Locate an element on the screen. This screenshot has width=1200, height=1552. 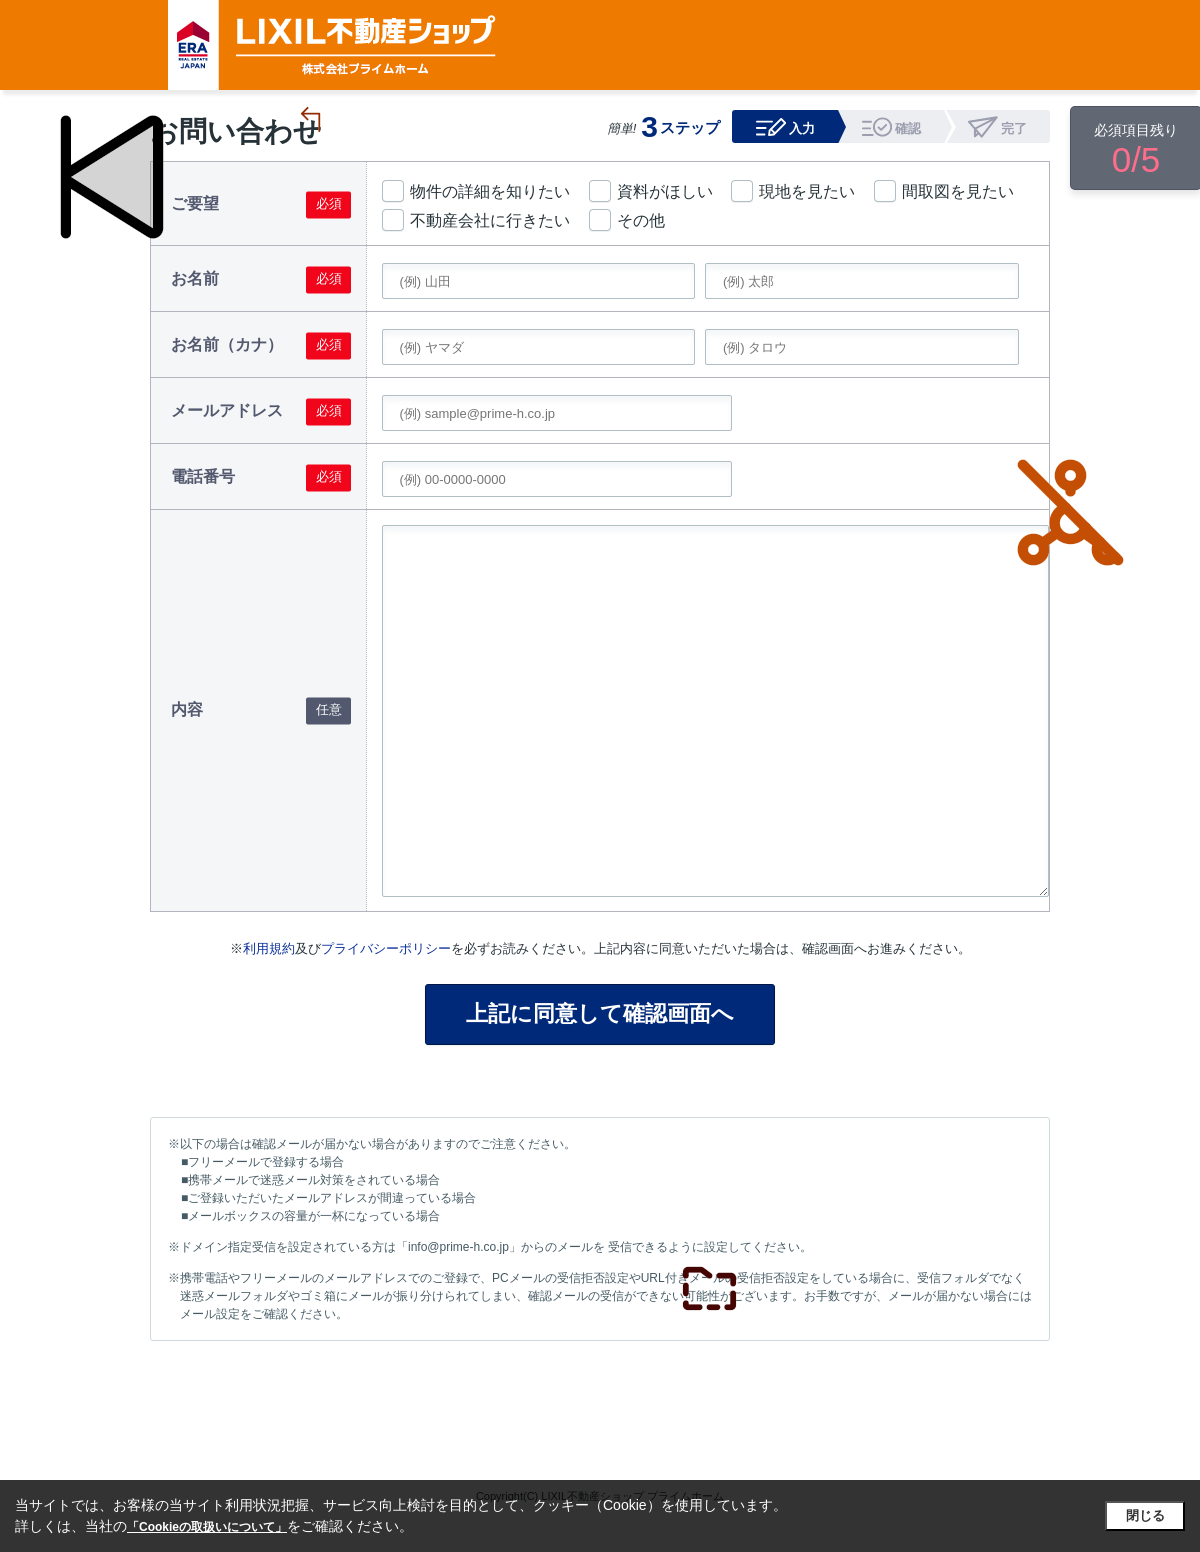
skip to previous track is located at coordinates (112, 177).